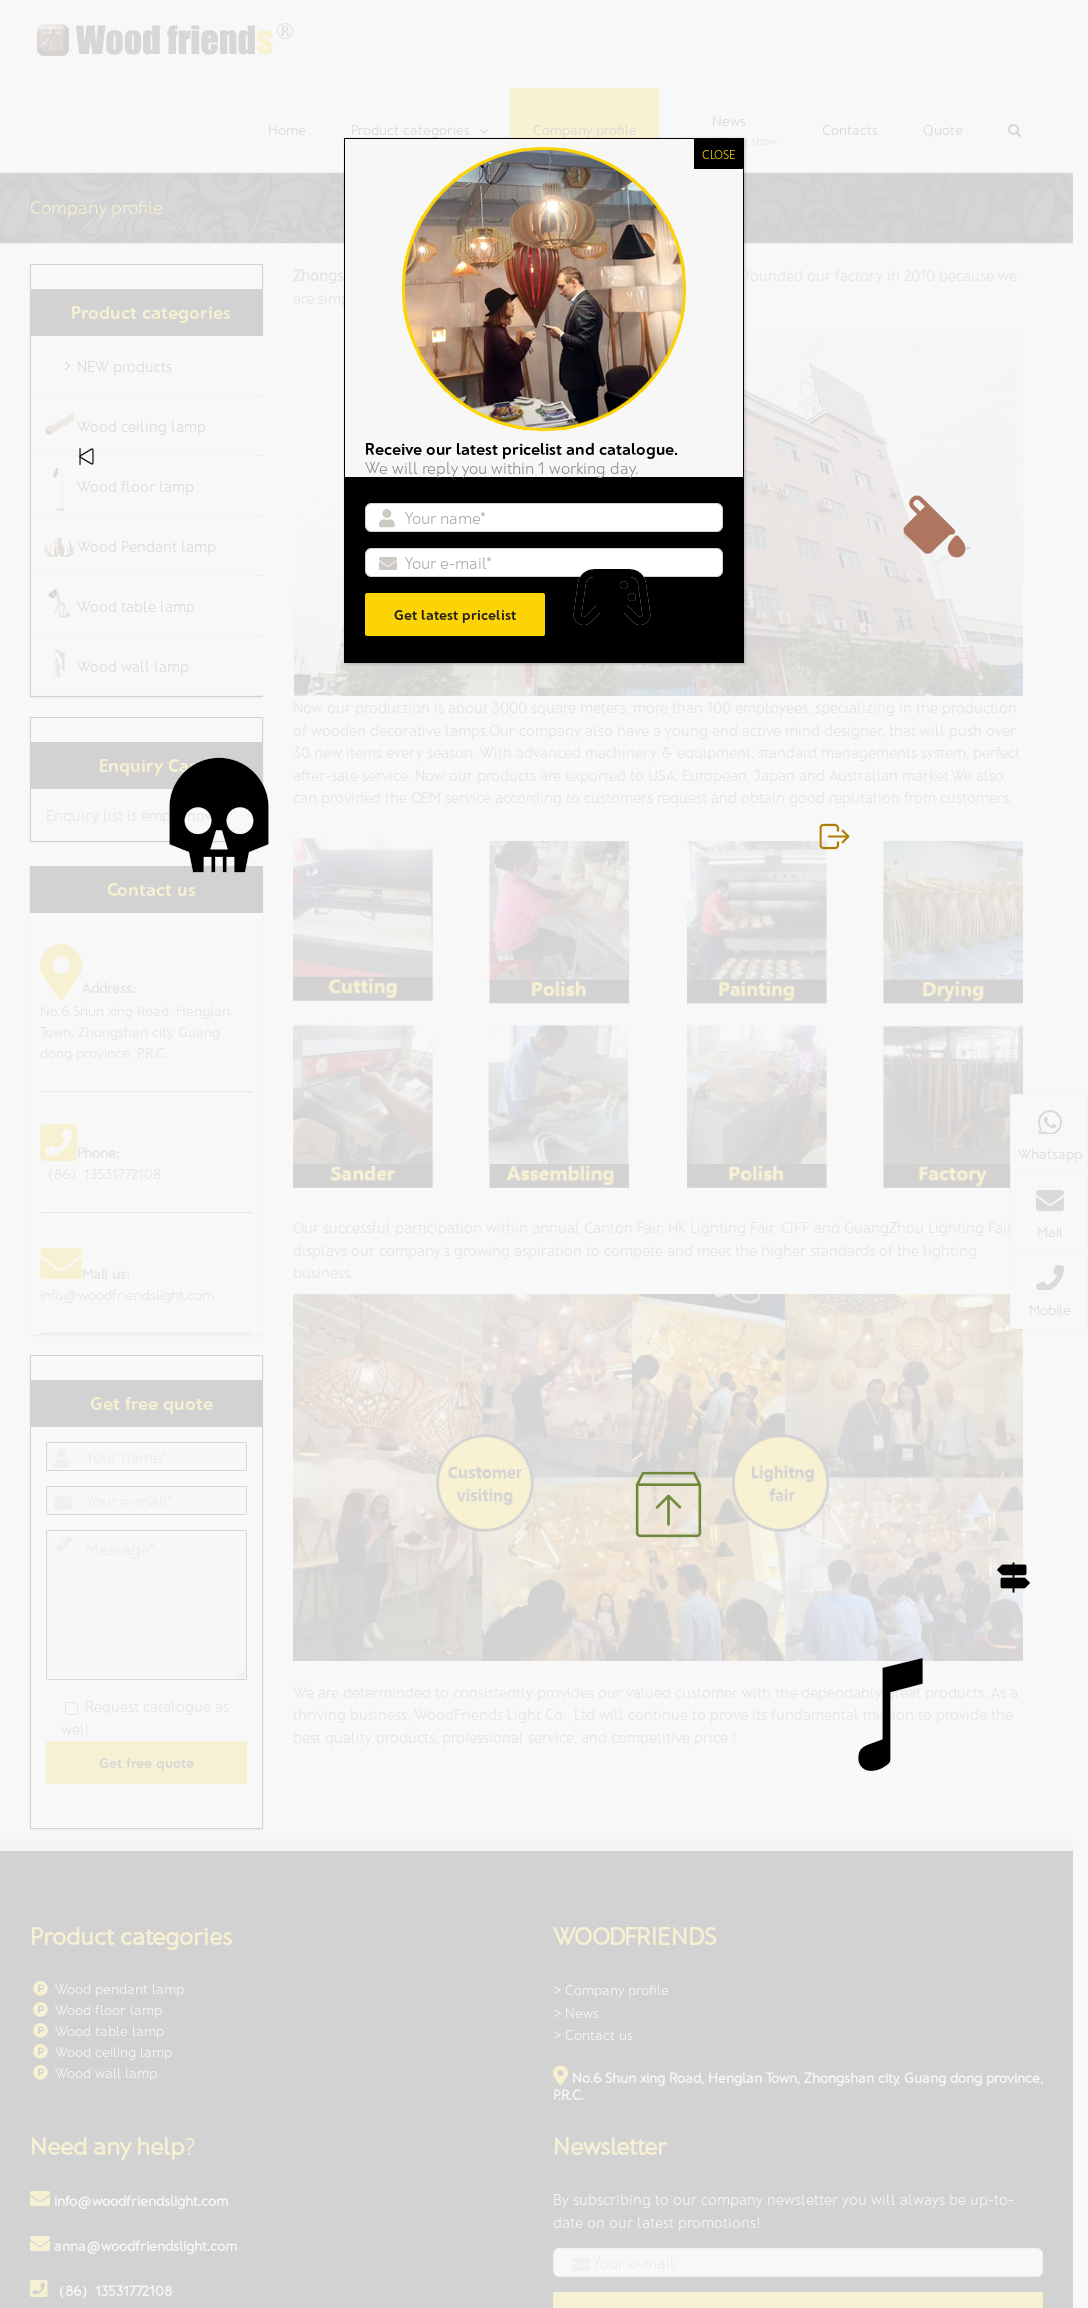 The width and height of the screenshot is (1088, 2308). Describe the element at coordinates (890, 1714) in the screenshot. I see `play or access music` at that location.